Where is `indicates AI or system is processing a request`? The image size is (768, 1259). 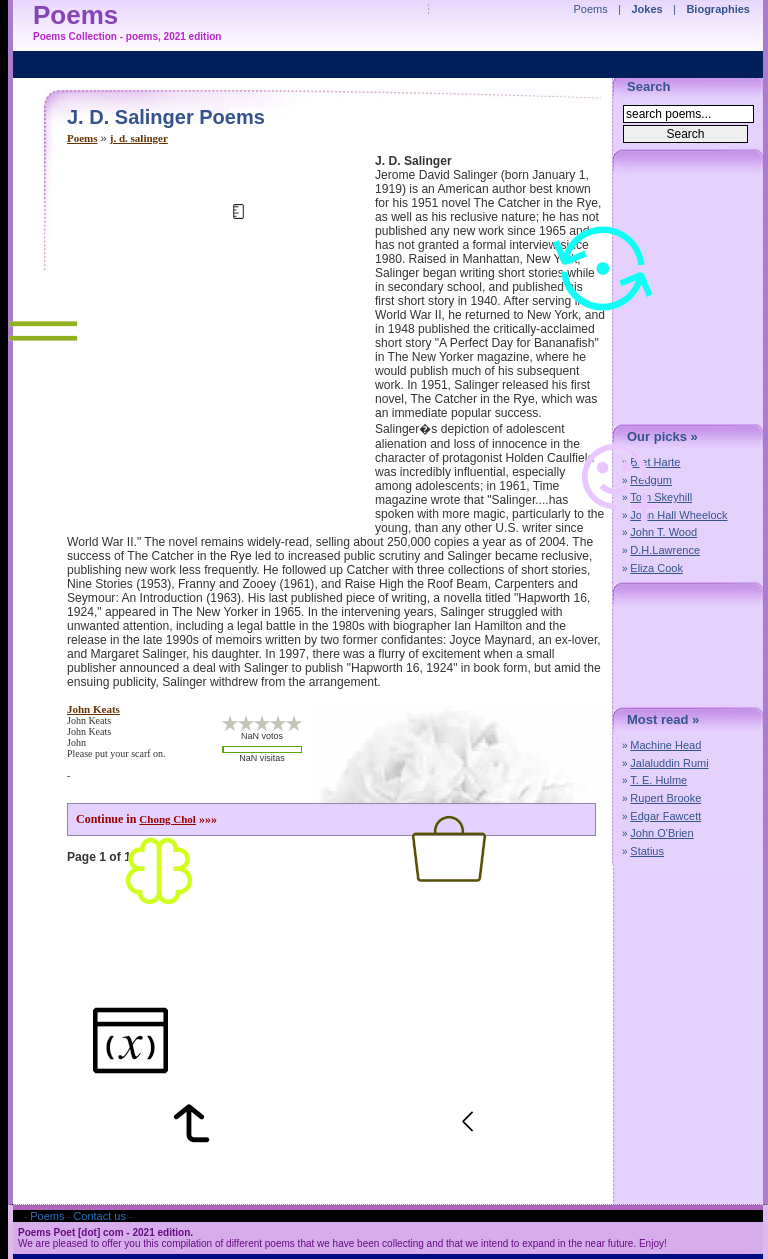 indicates AI or system is processing a request is located at coordinates (159, 871).